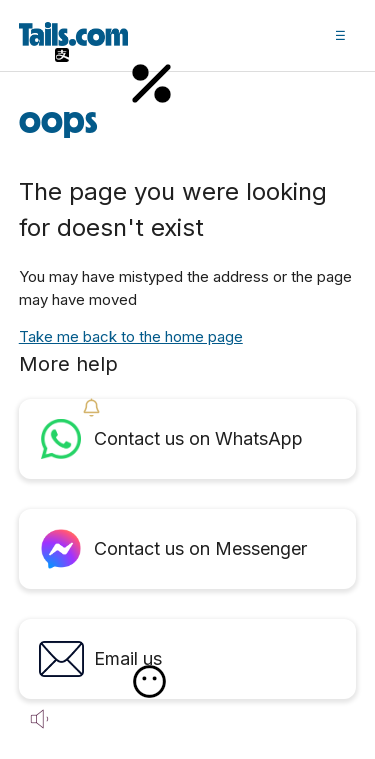  Describe the element at coordinates (62, 55) in the screenshot. I see `pay with Alipay` at that location.